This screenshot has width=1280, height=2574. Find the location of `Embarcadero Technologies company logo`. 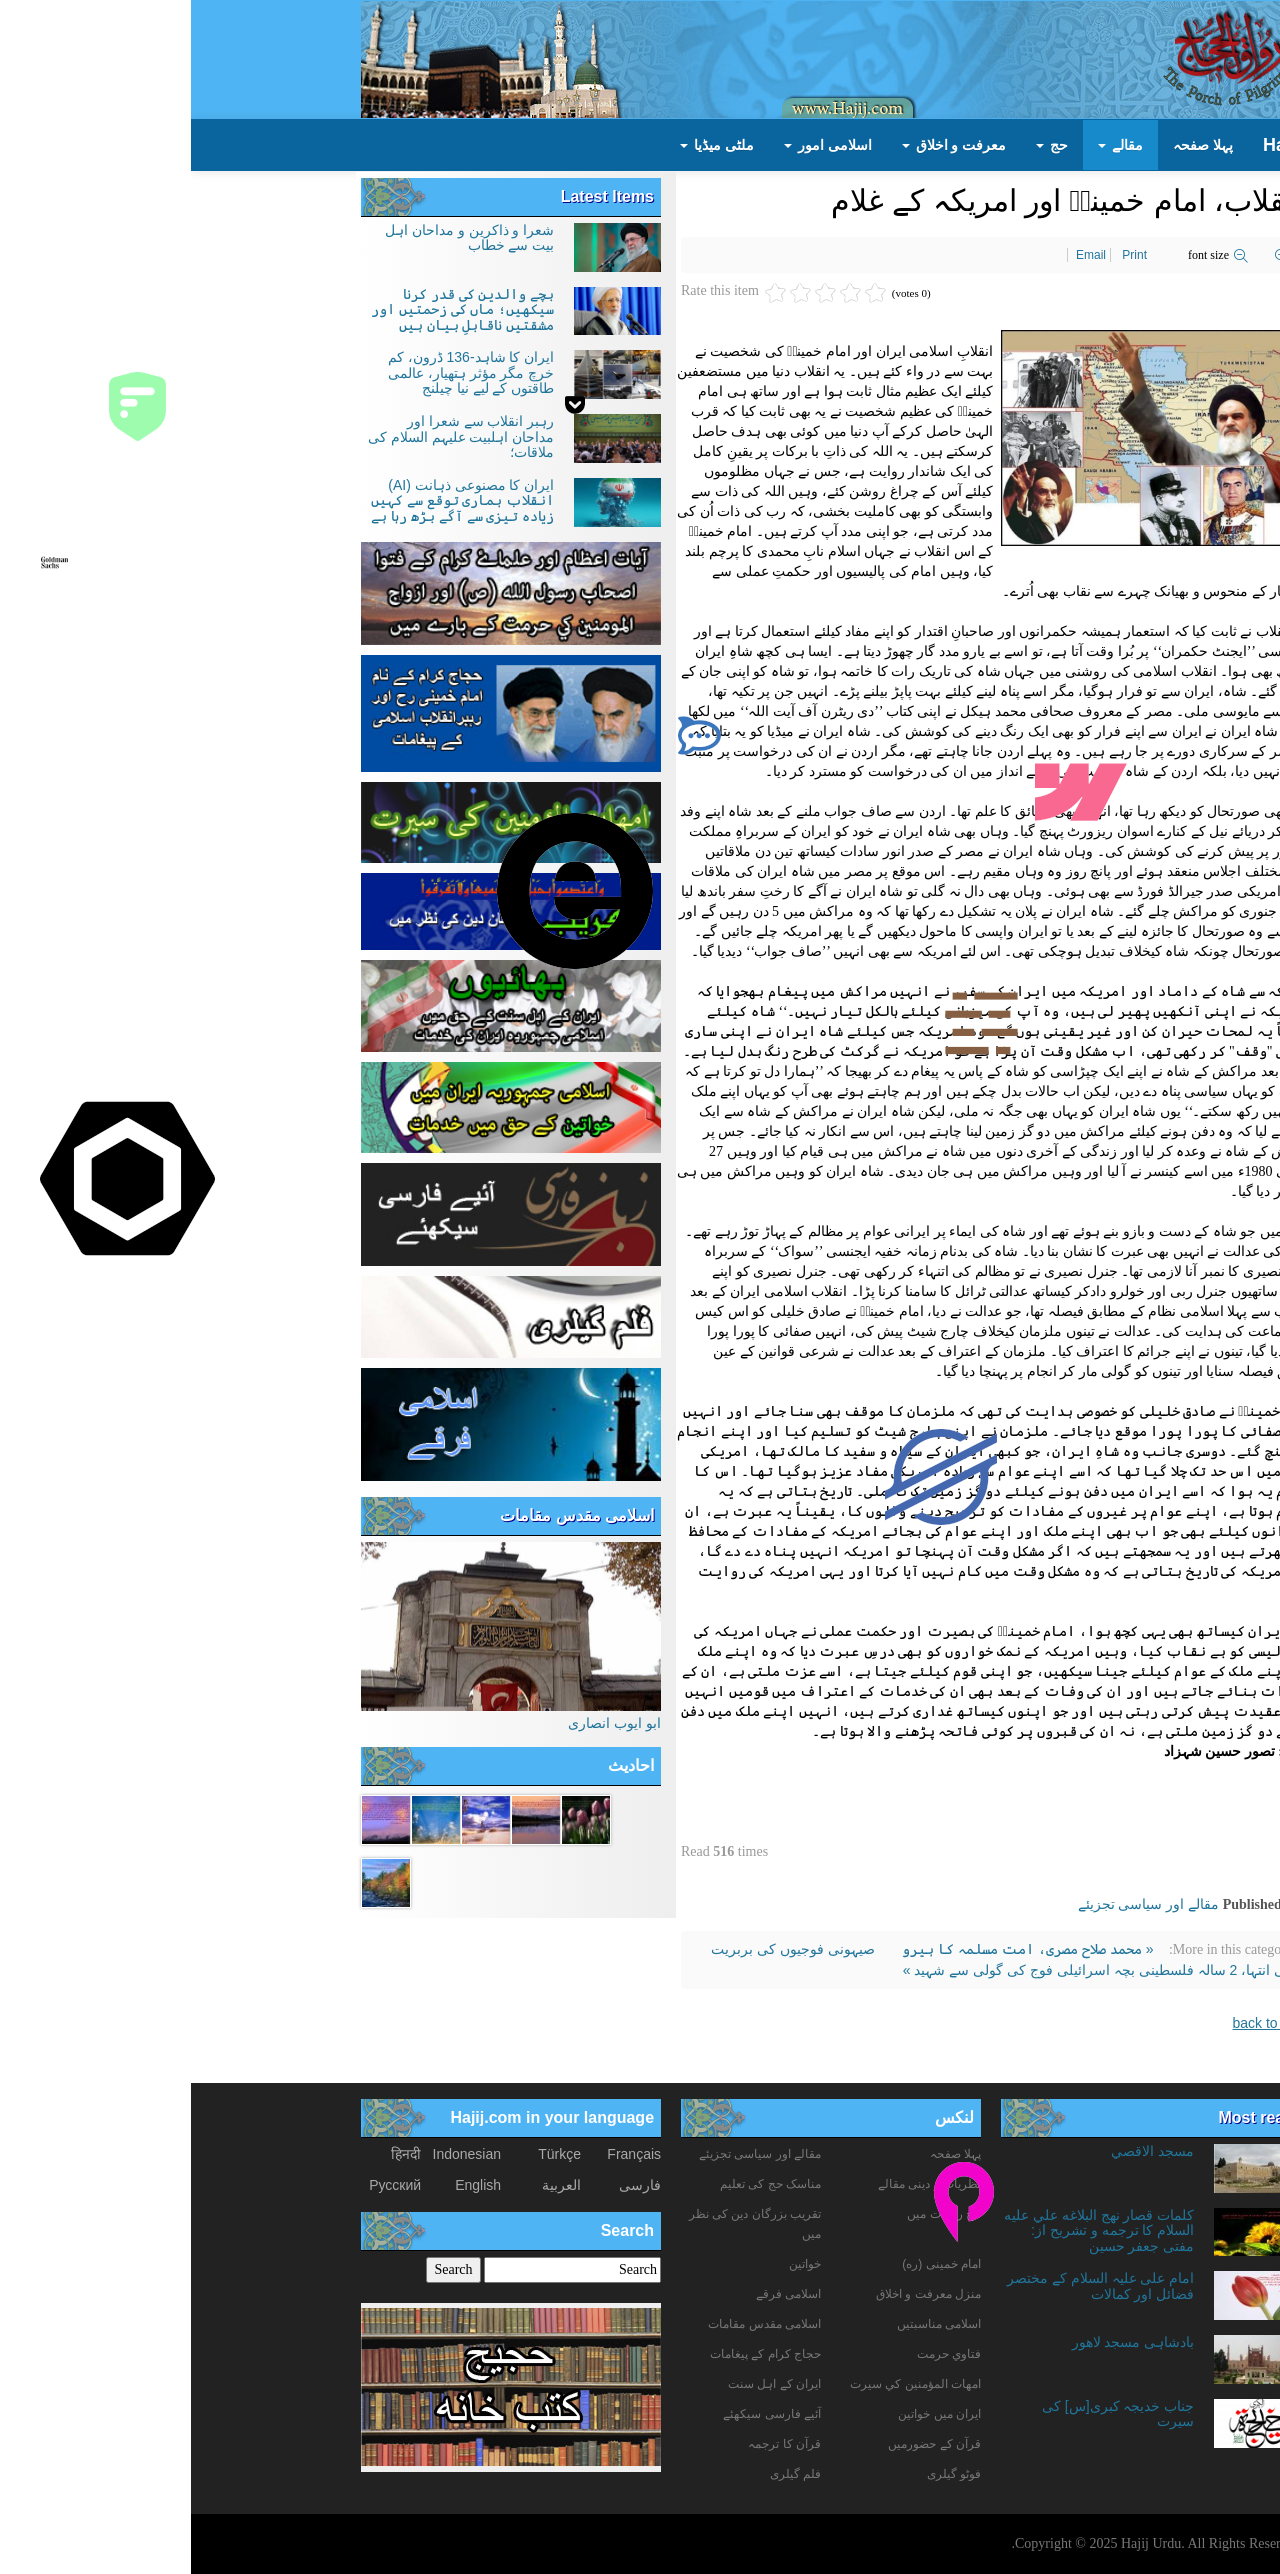

Embarcadero Technologies company logo is located at coordinates (575, 891).